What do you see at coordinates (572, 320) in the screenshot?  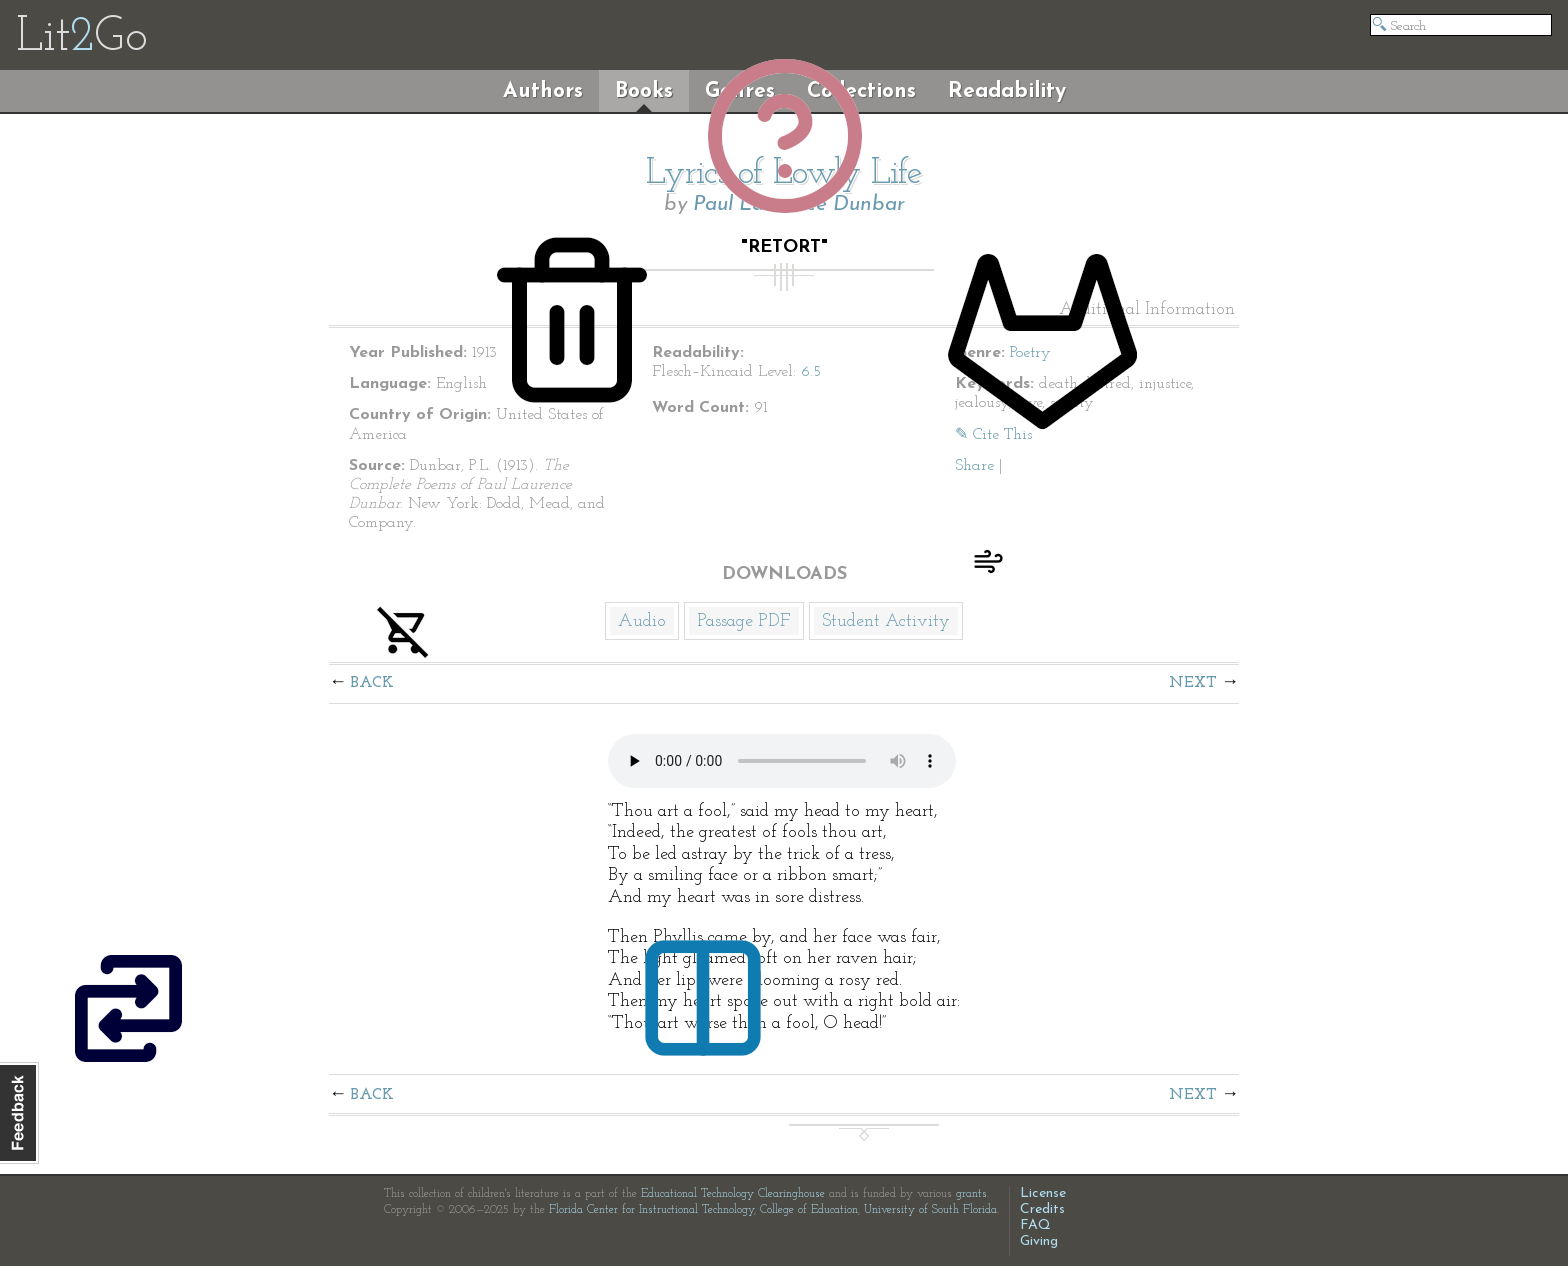 I see `delete selected item` at bounding box center [572, 320].